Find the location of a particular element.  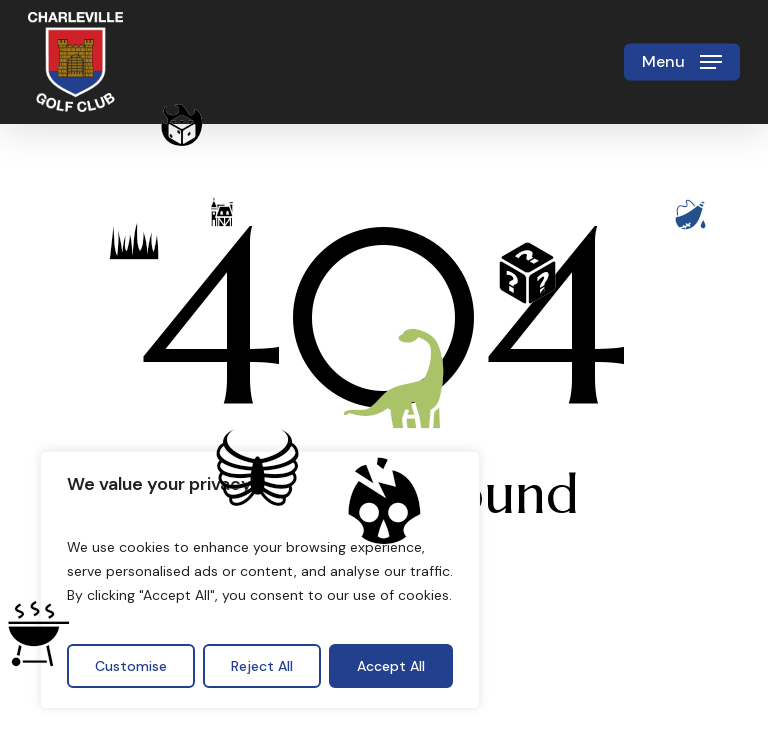

view skeletal anatomy or bone structure details is located at coordinates (257, 469).